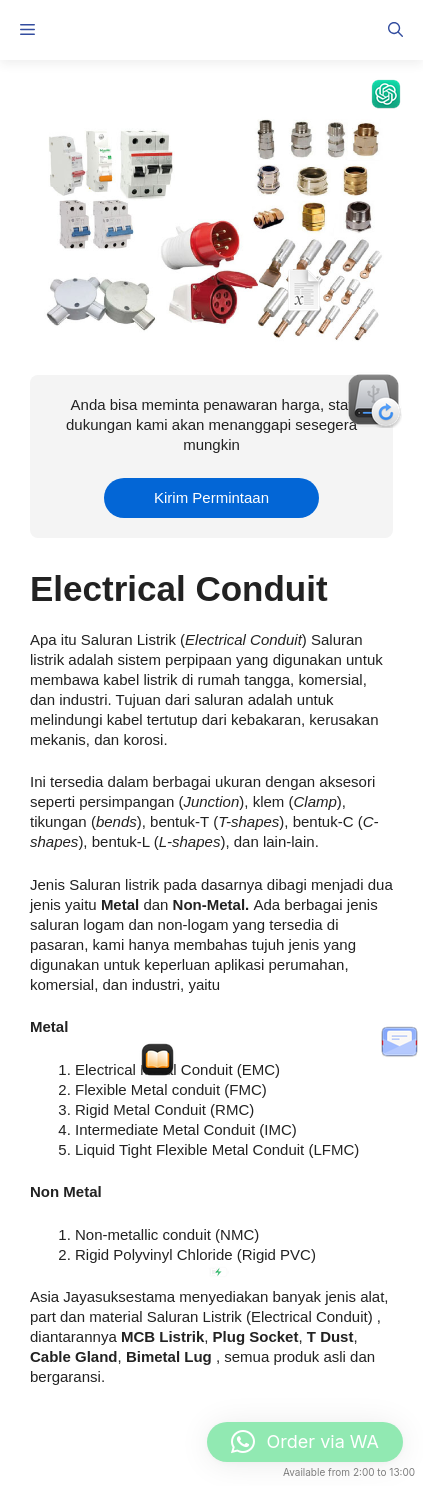 This screenshot has height=1486, width=423. I want to click on format or erase a USB drive, so click(373, 399).